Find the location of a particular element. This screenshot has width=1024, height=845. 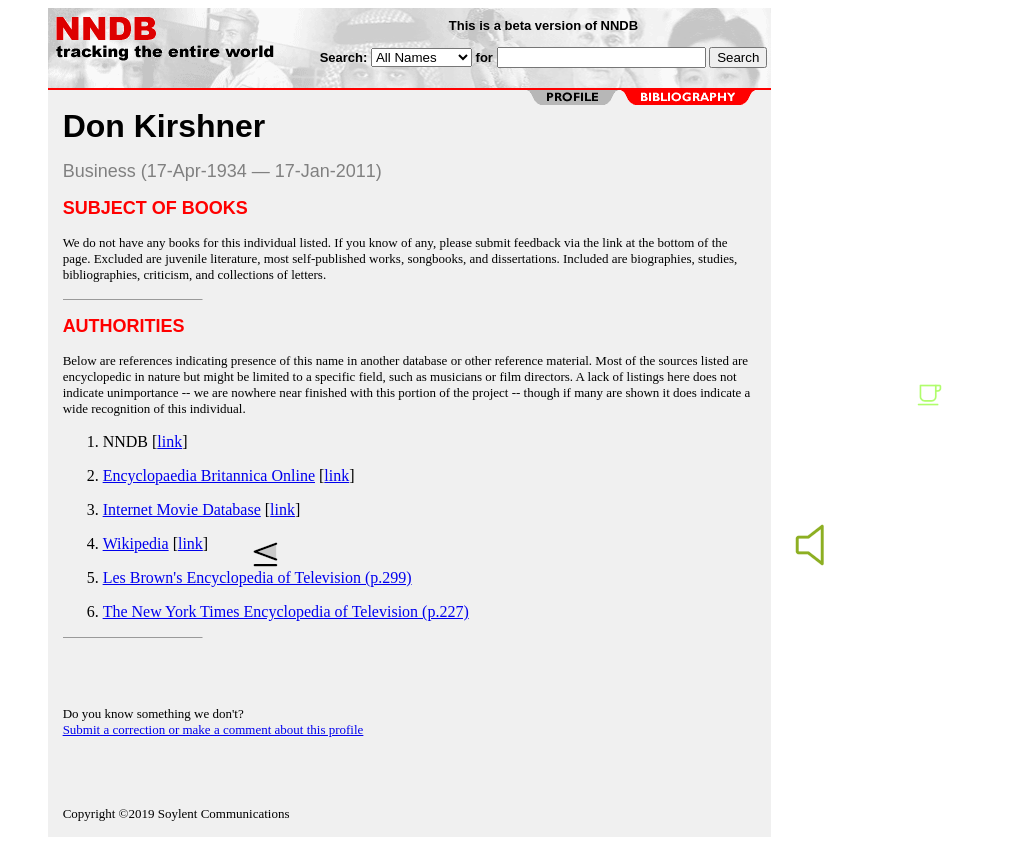

speaker with no audio output is located at coordinates (816, 545).